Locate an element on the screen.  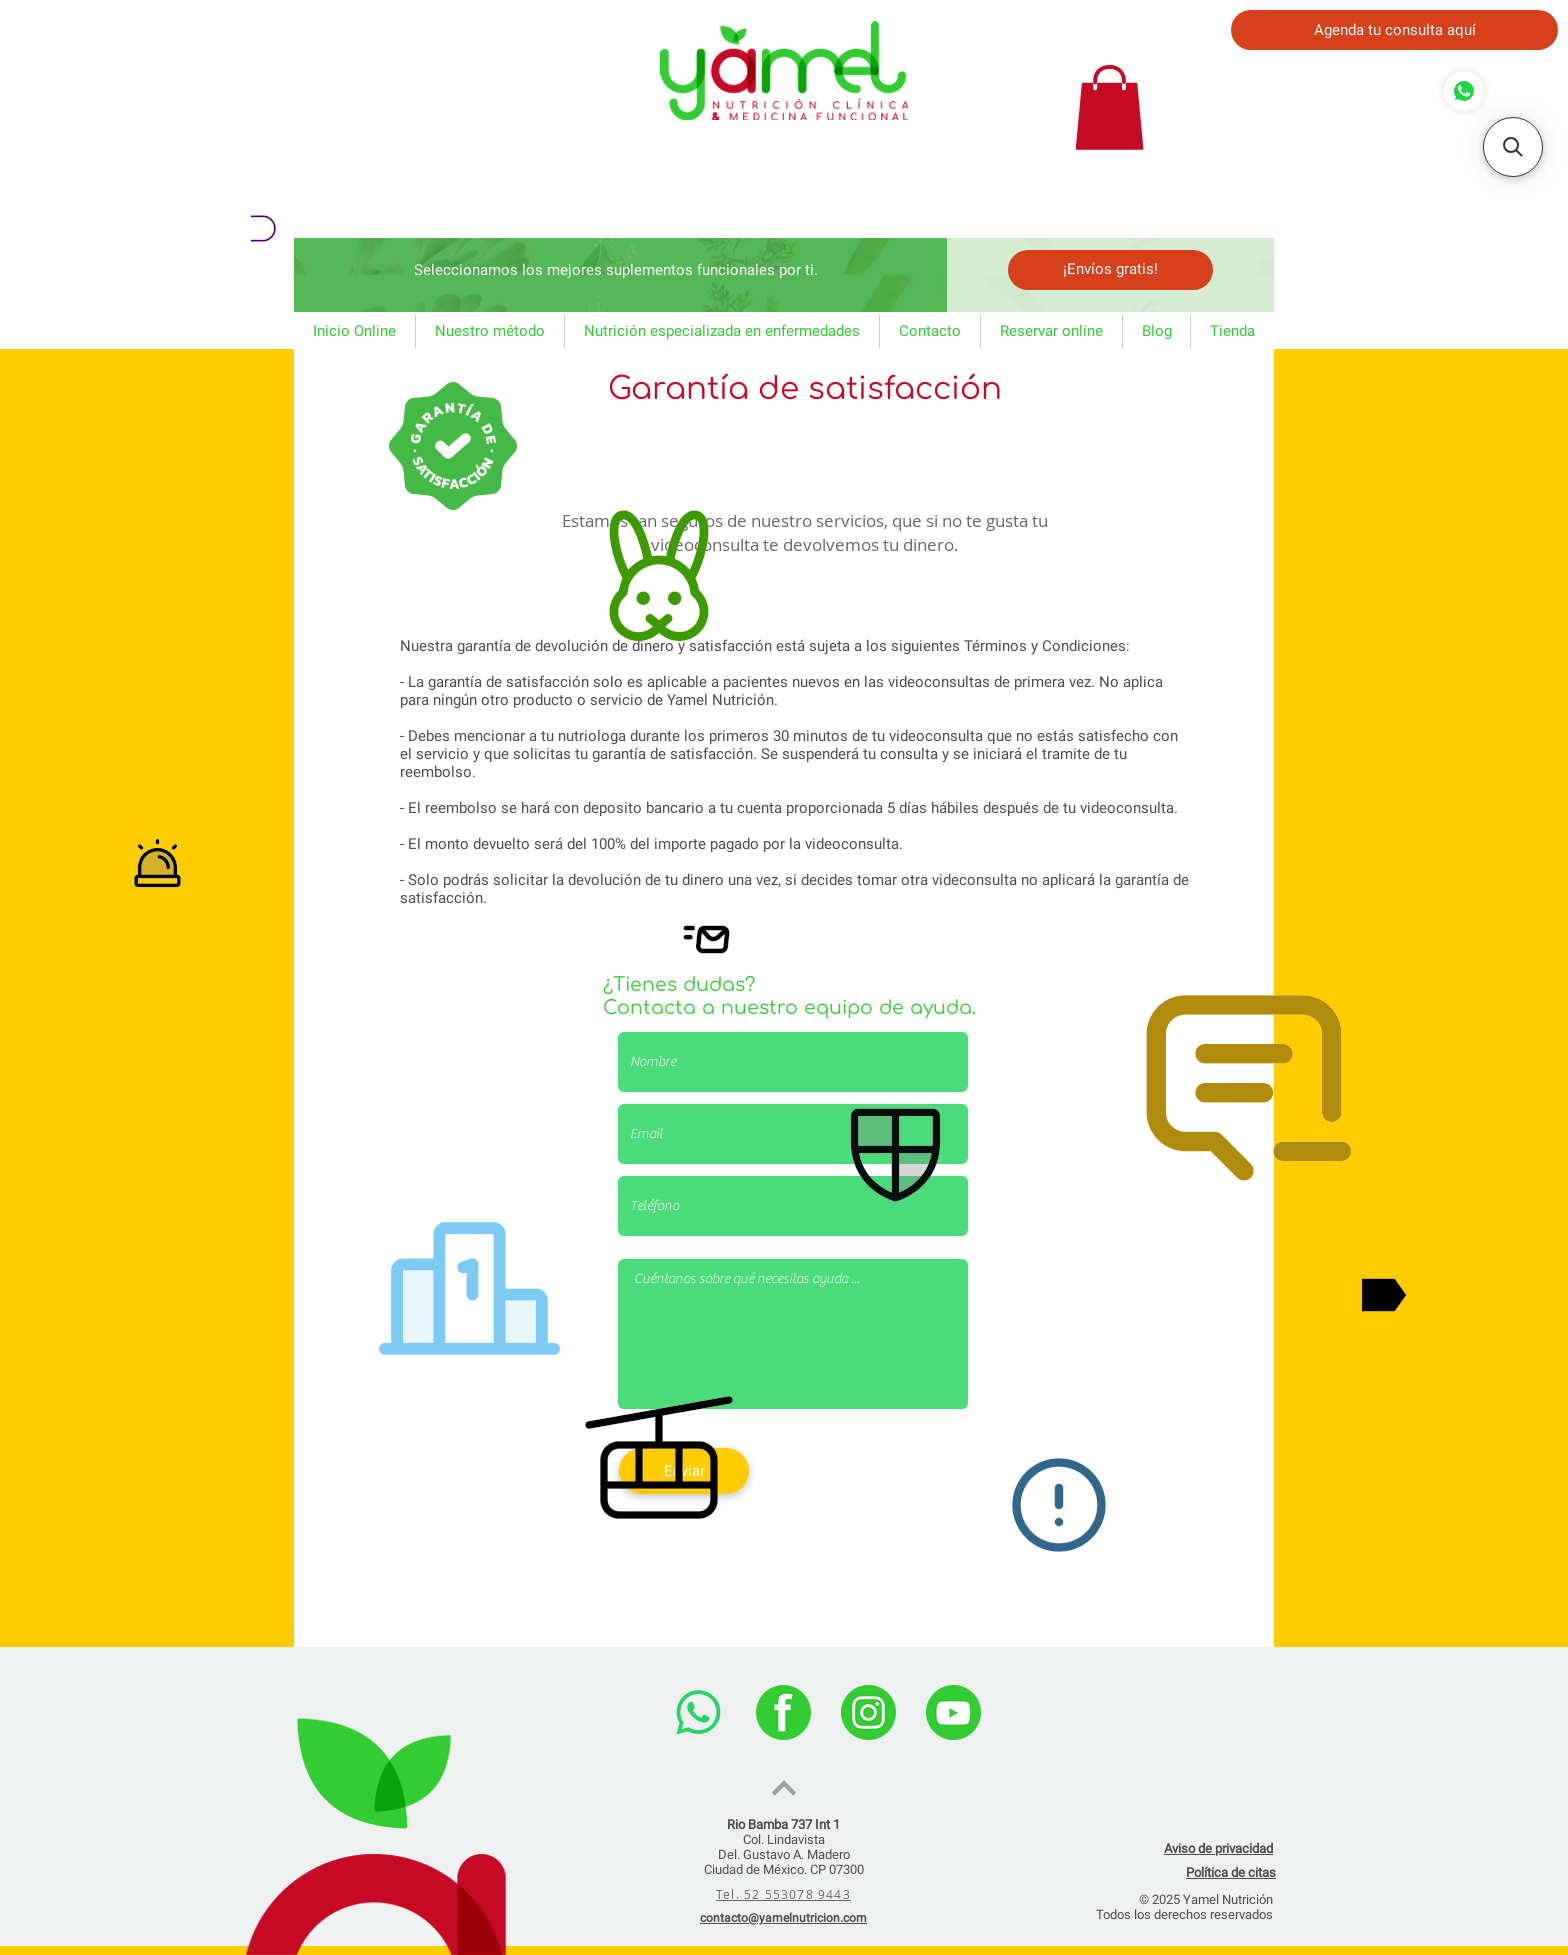
indicates a warning or alert message is located at coordinates (1059, 1505).